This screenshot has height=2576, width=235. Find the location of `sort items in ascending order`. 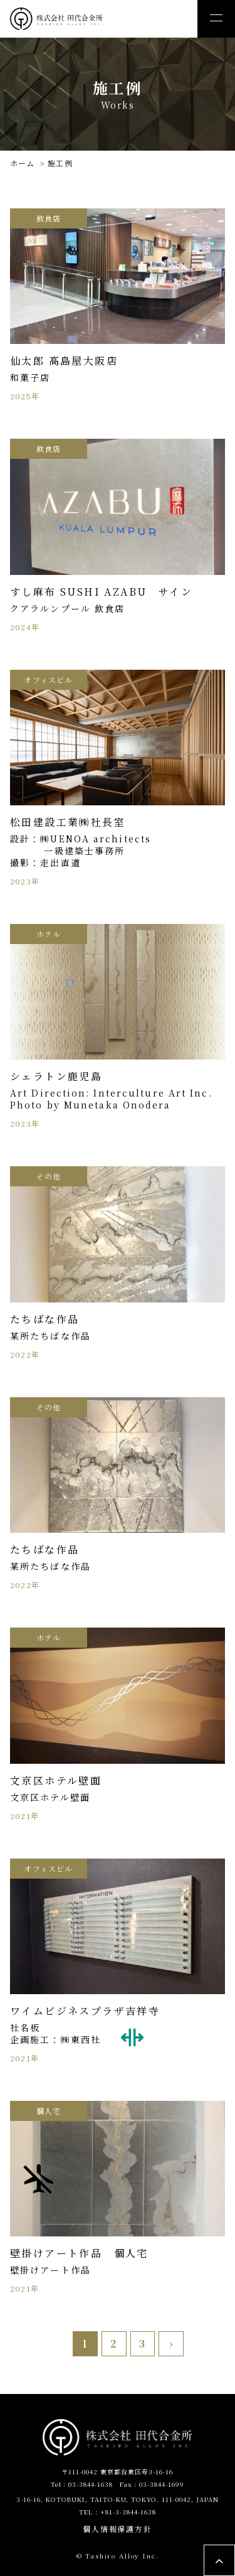

sort items in ascending order is located at coordinates (70, 983).